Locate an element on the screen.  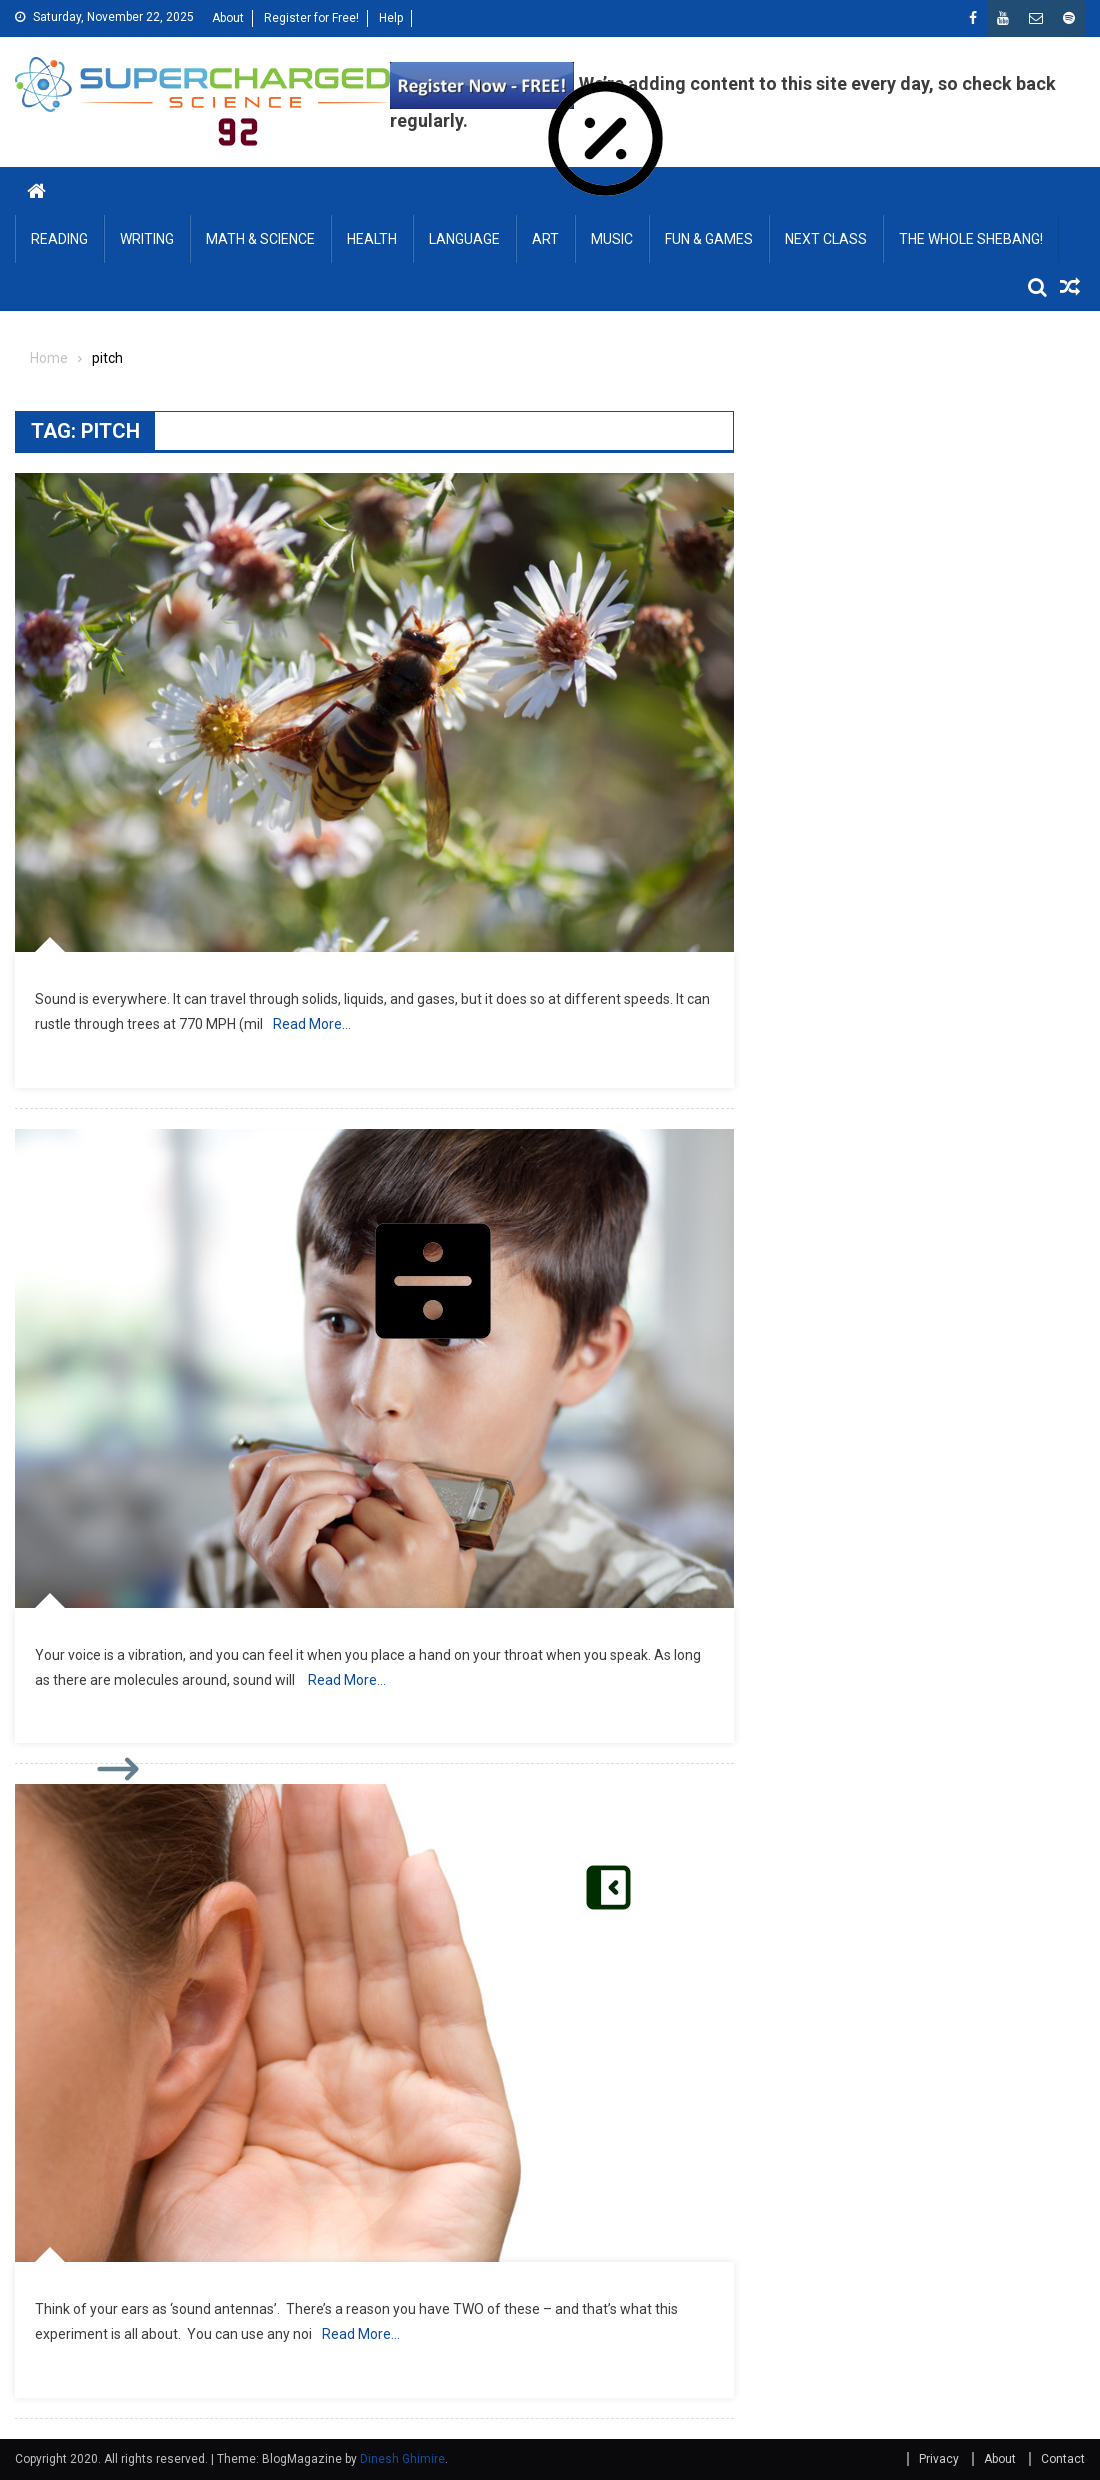
displays the number 92 as a badge or counter is located at coordinates (238, 132).